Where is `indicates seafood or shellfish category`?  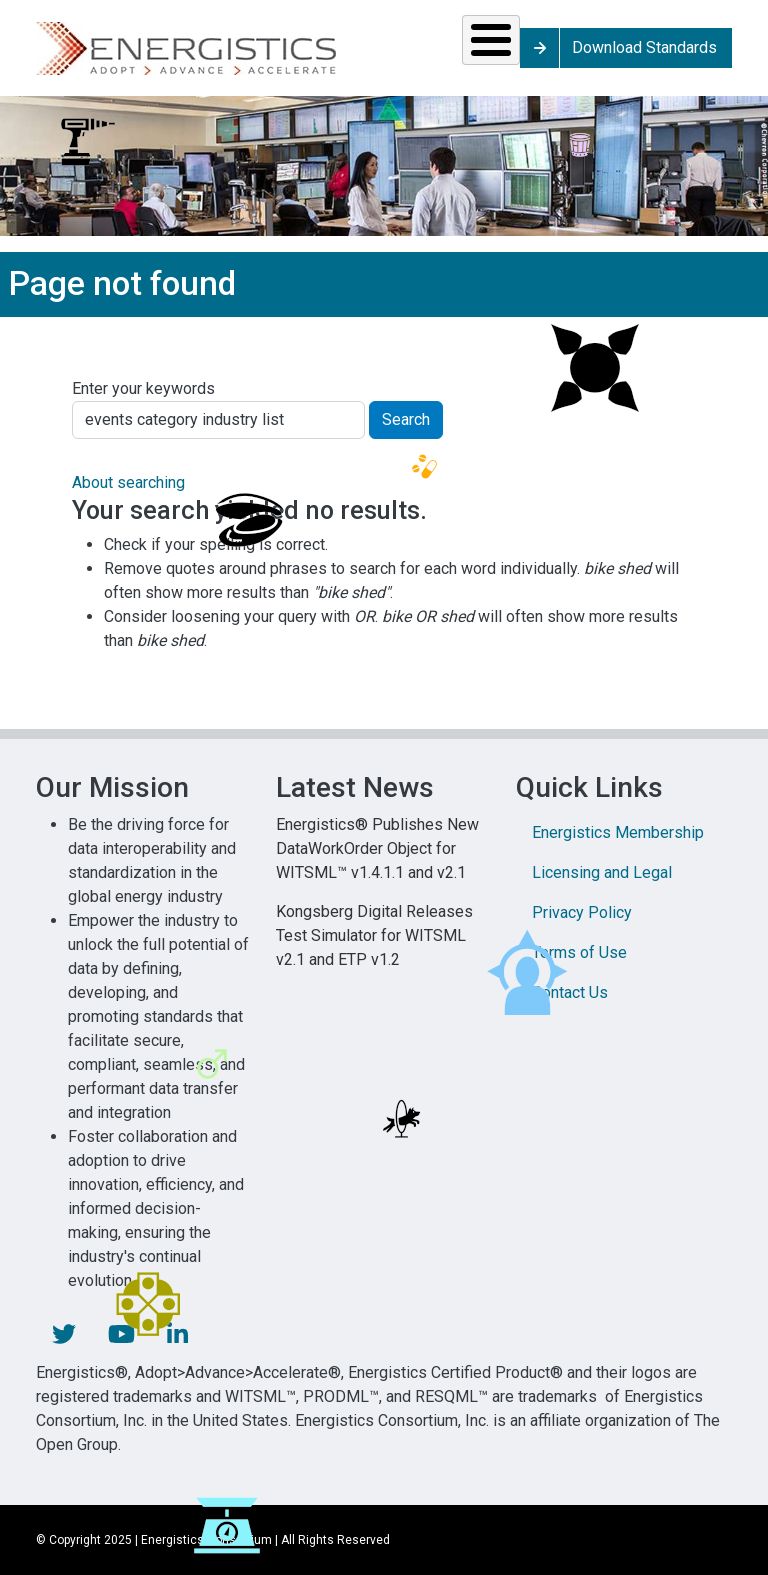 indicates seafood or shellfish category is located at coordinates (250, 520).